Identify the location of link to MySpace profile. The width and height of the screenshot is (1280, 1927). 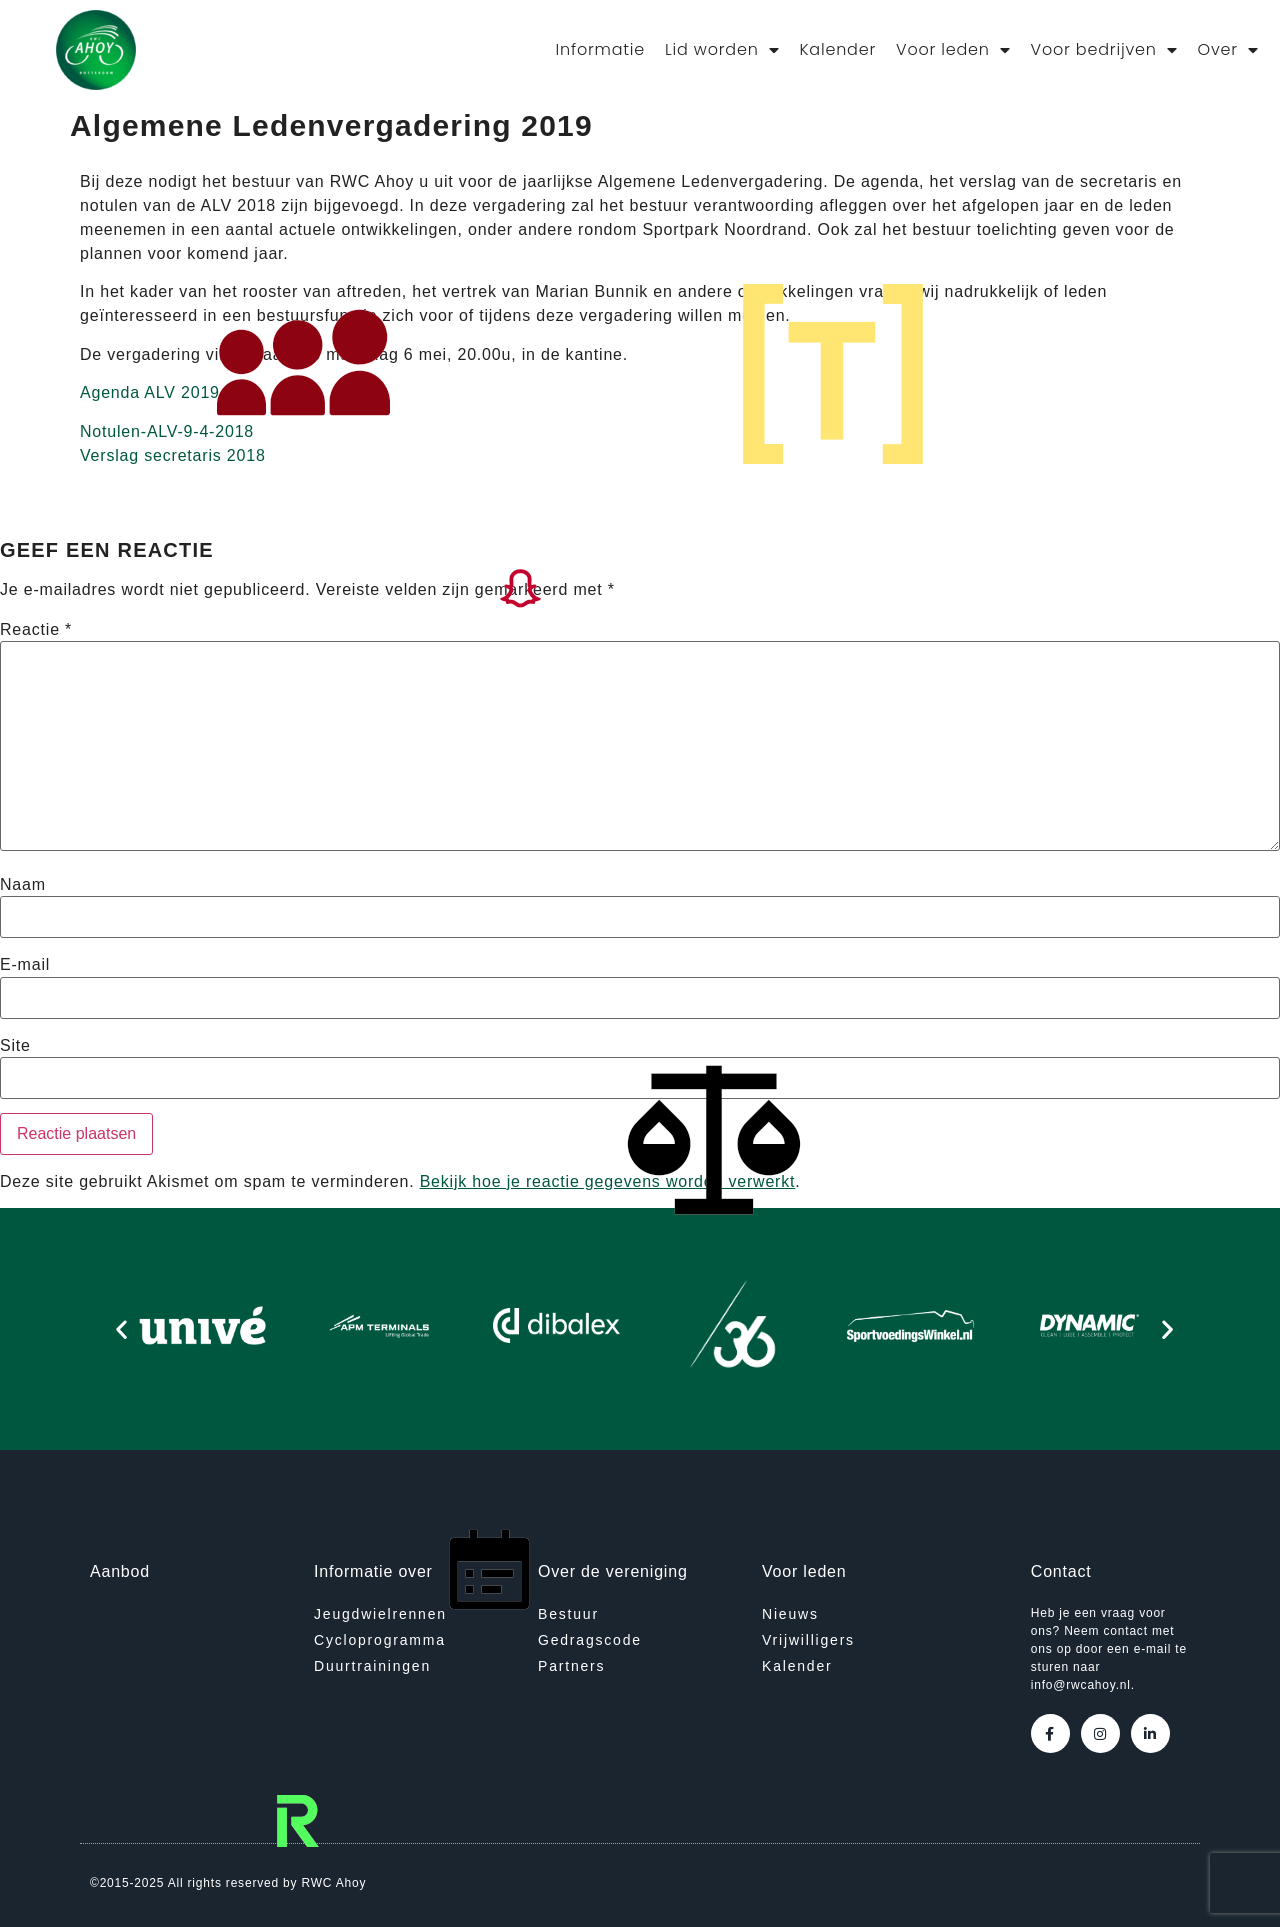
(303, 362).